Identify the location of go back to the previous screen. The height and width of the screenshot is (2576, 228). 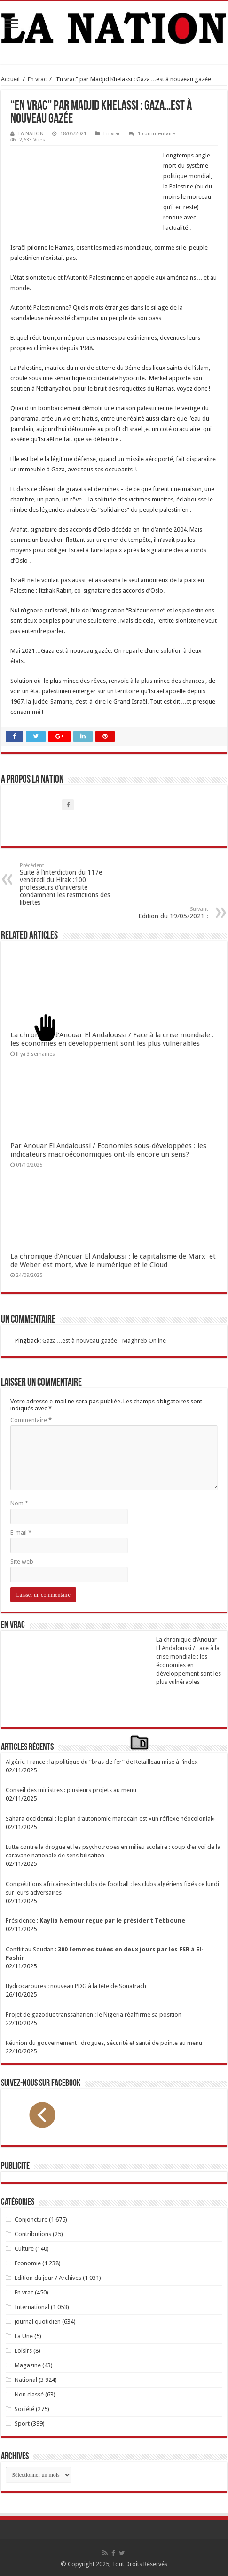
(42, 2115).